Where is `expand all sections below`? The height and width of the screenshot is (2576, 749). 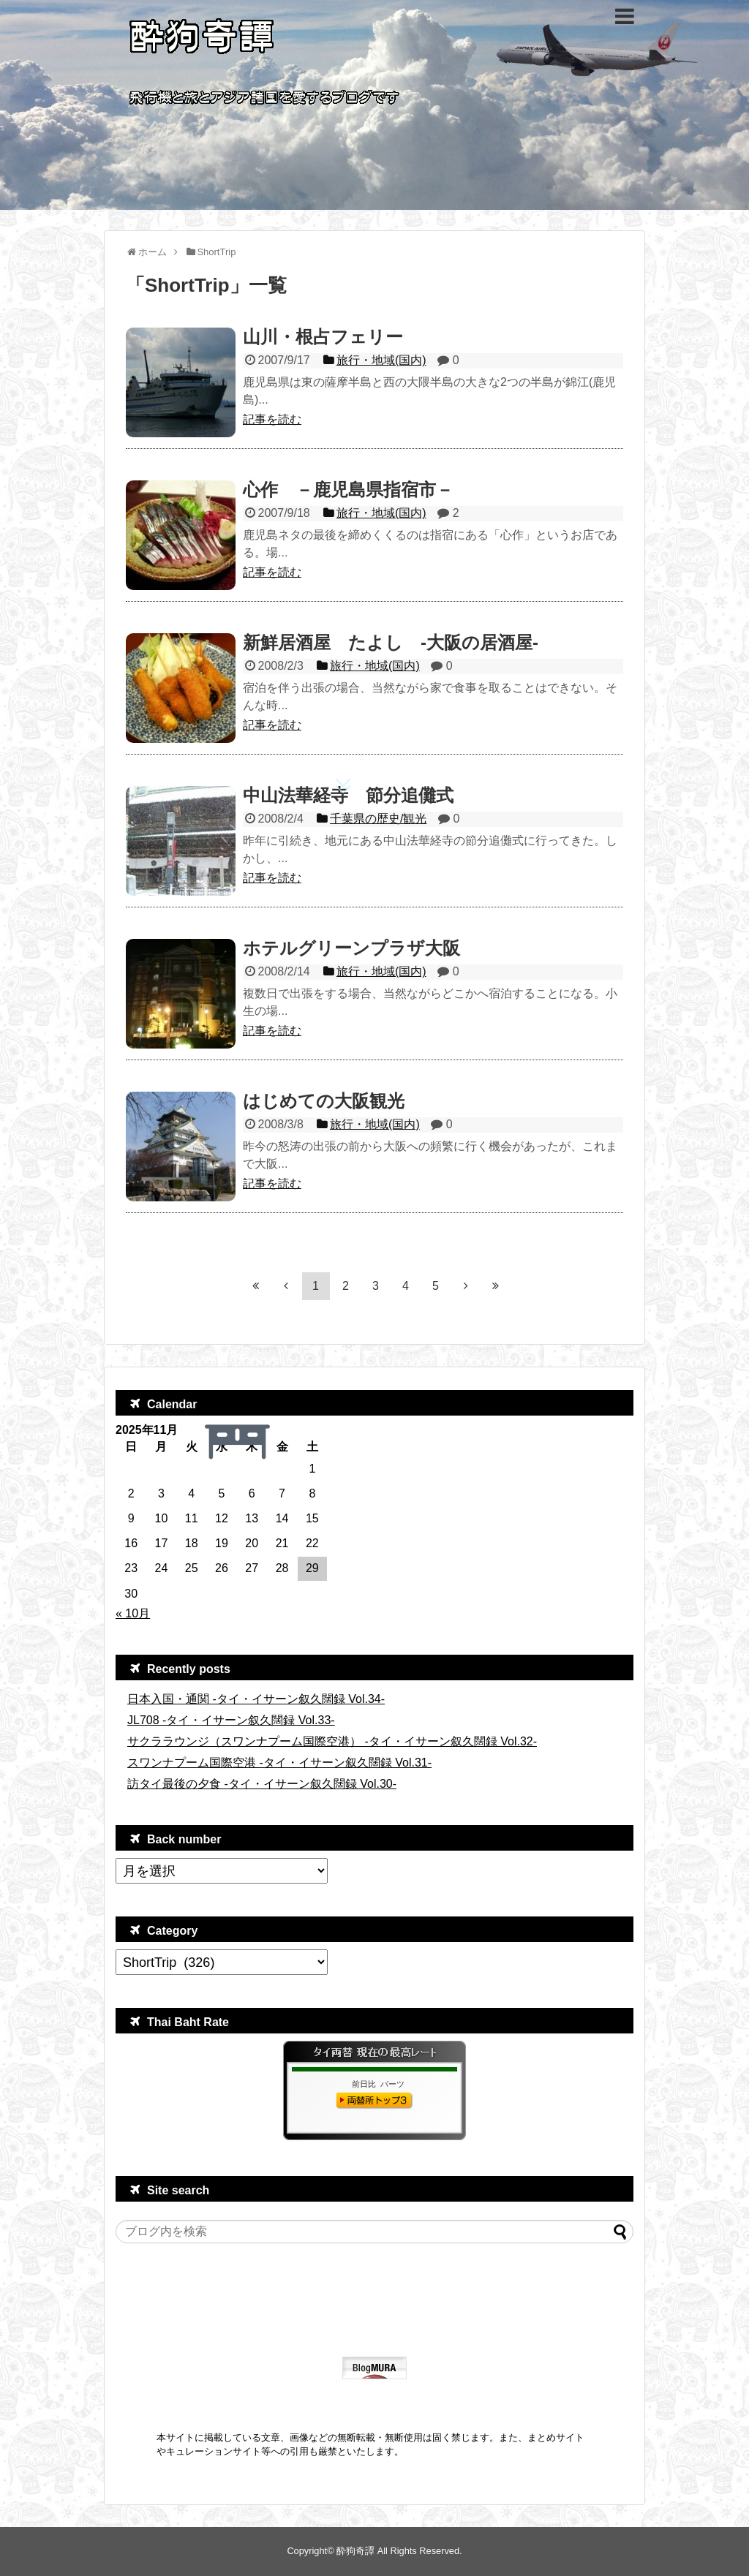 expand all sections below is located at coordinates (343, 785).